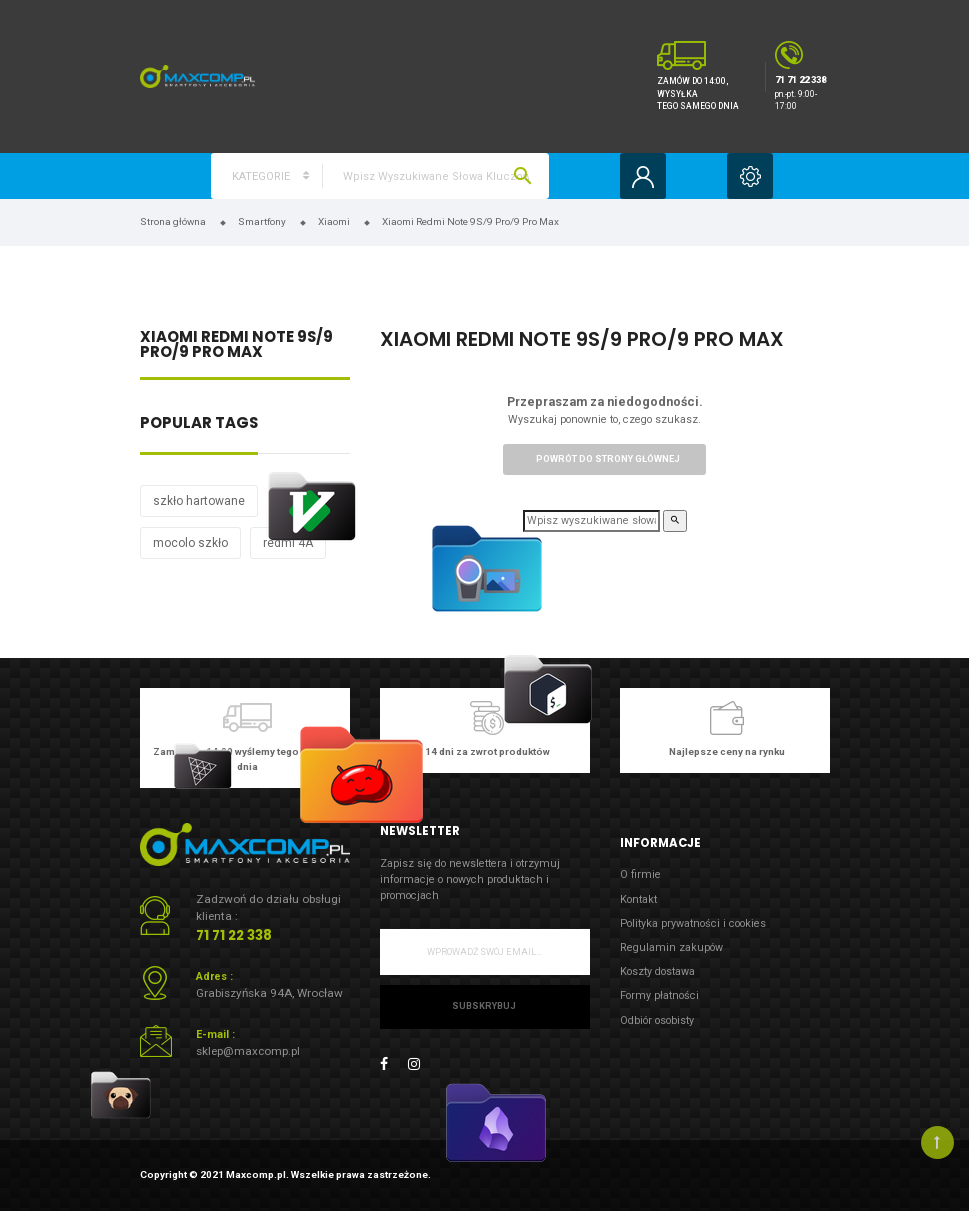 The width and height of the screenshot is (969, 1219). Describe the element at coordinates (361, 778) in the screenshot. I see `open android jelly bean system folder` at that location.